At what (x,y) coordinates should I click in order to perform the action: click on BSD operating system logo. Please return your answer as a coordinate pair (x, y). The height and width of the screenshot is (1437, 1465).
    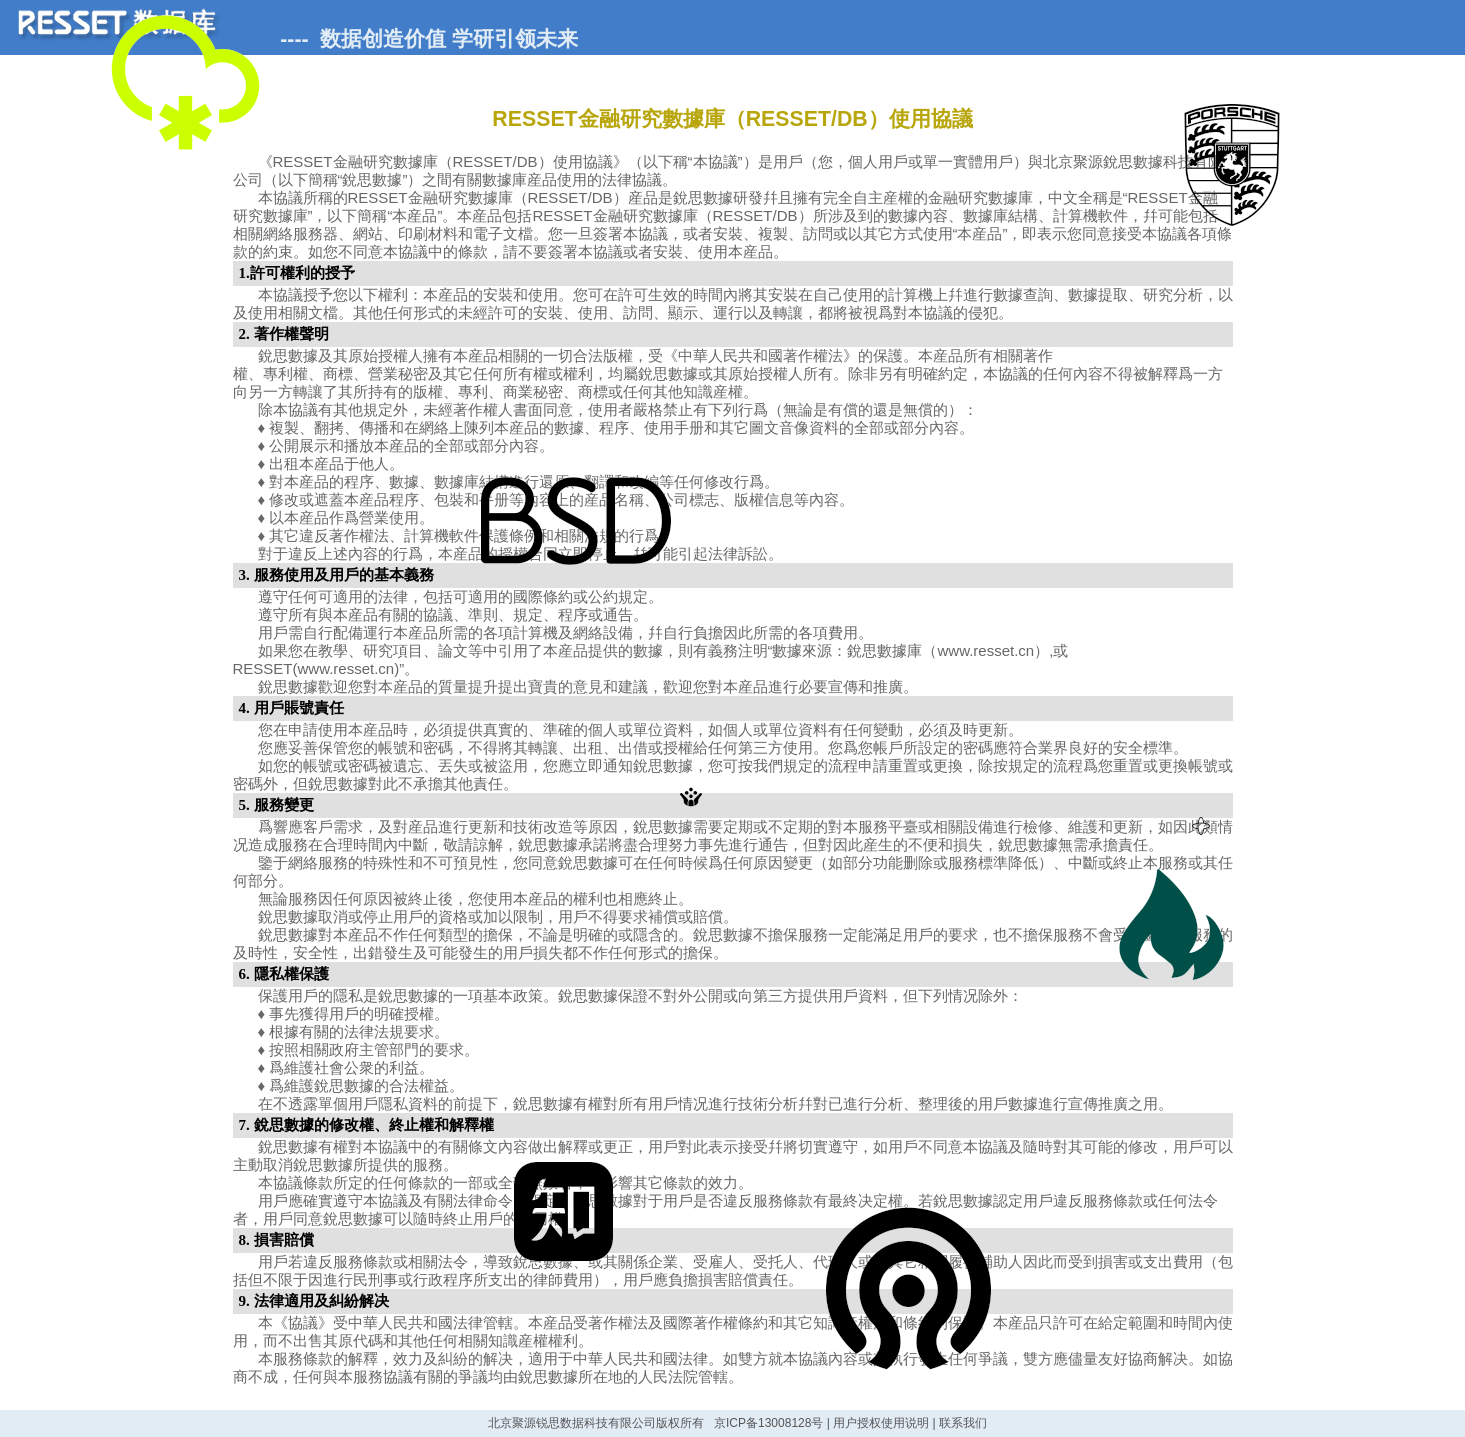
    Looking at the image, I should click on (576, 521).